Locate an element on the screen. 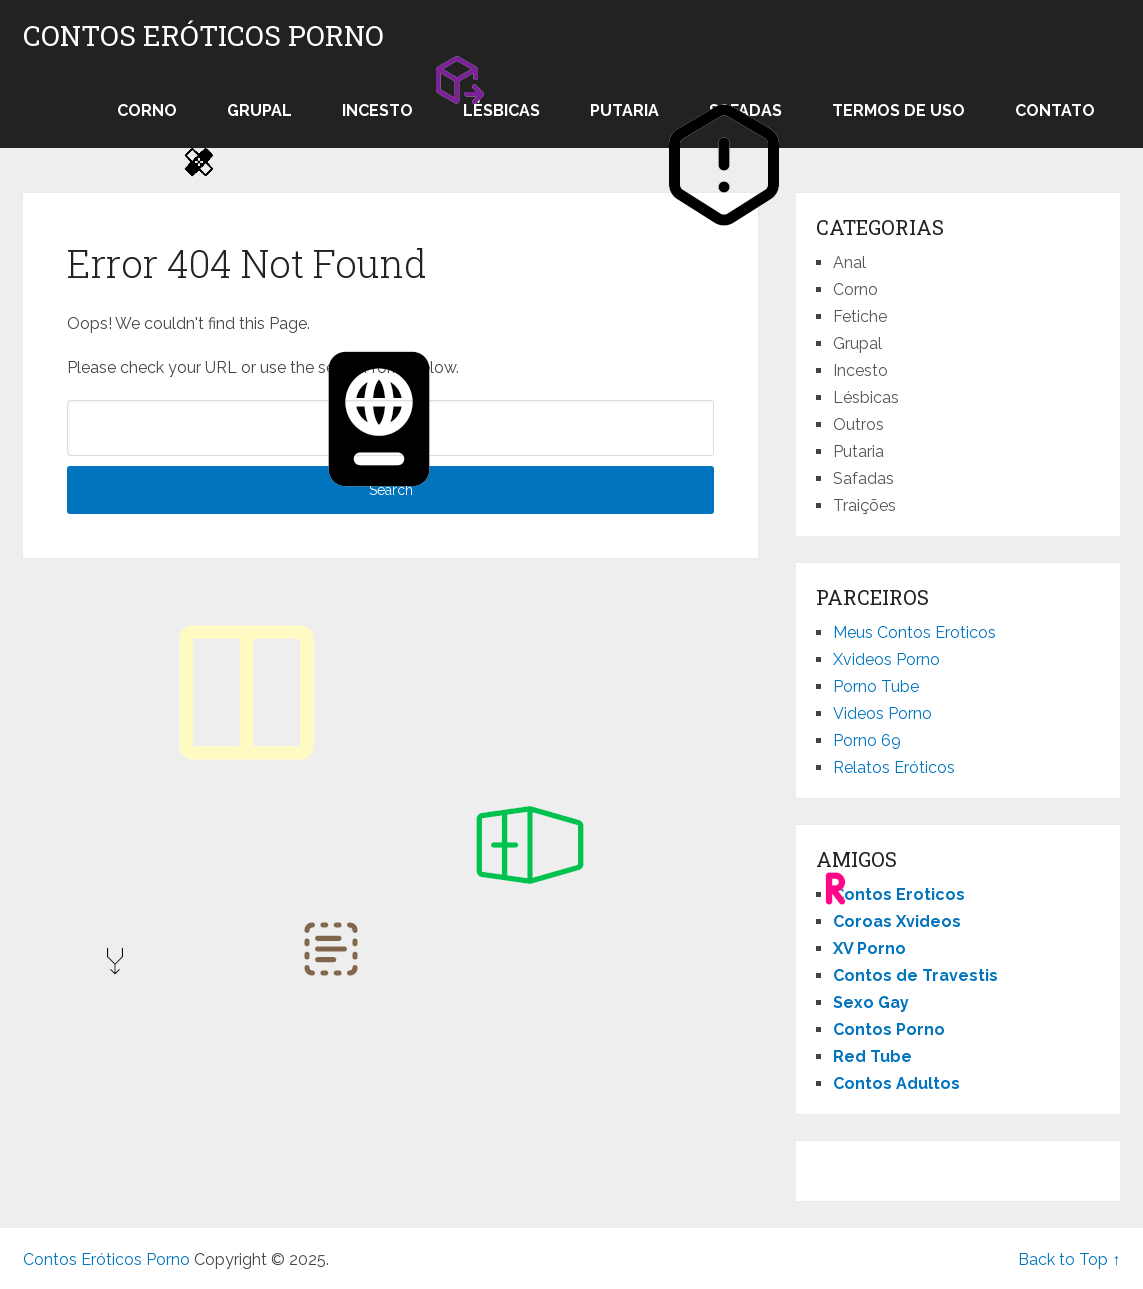 This screenshot has width=1143, height=1289. merge branches or items together is located at coordinates (115, 960).